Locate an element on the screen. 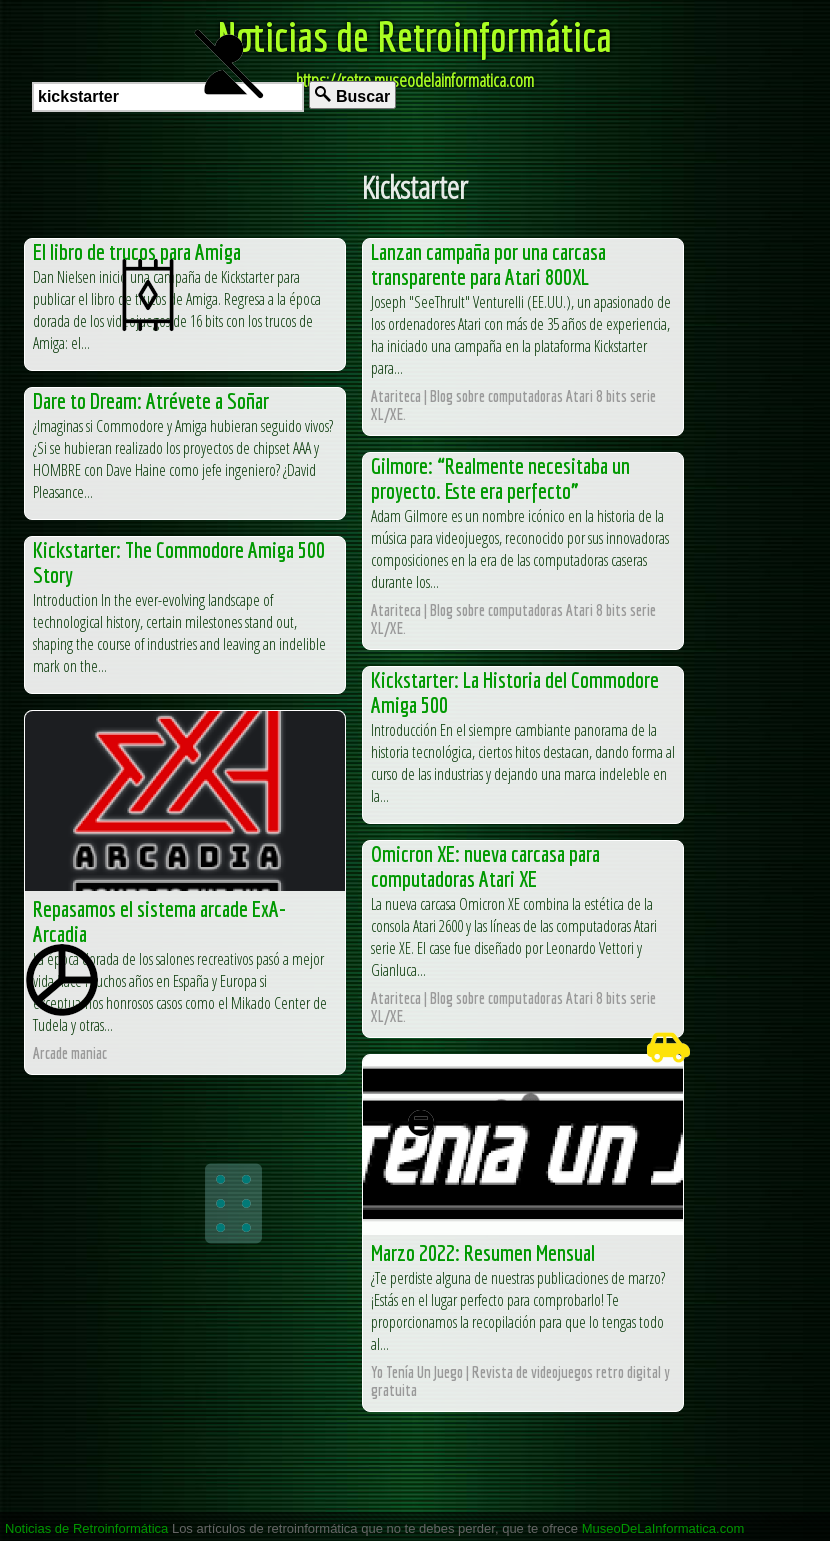 The image size is (830, 1541). view pie chart analytics is located at coordinates (62, 980).